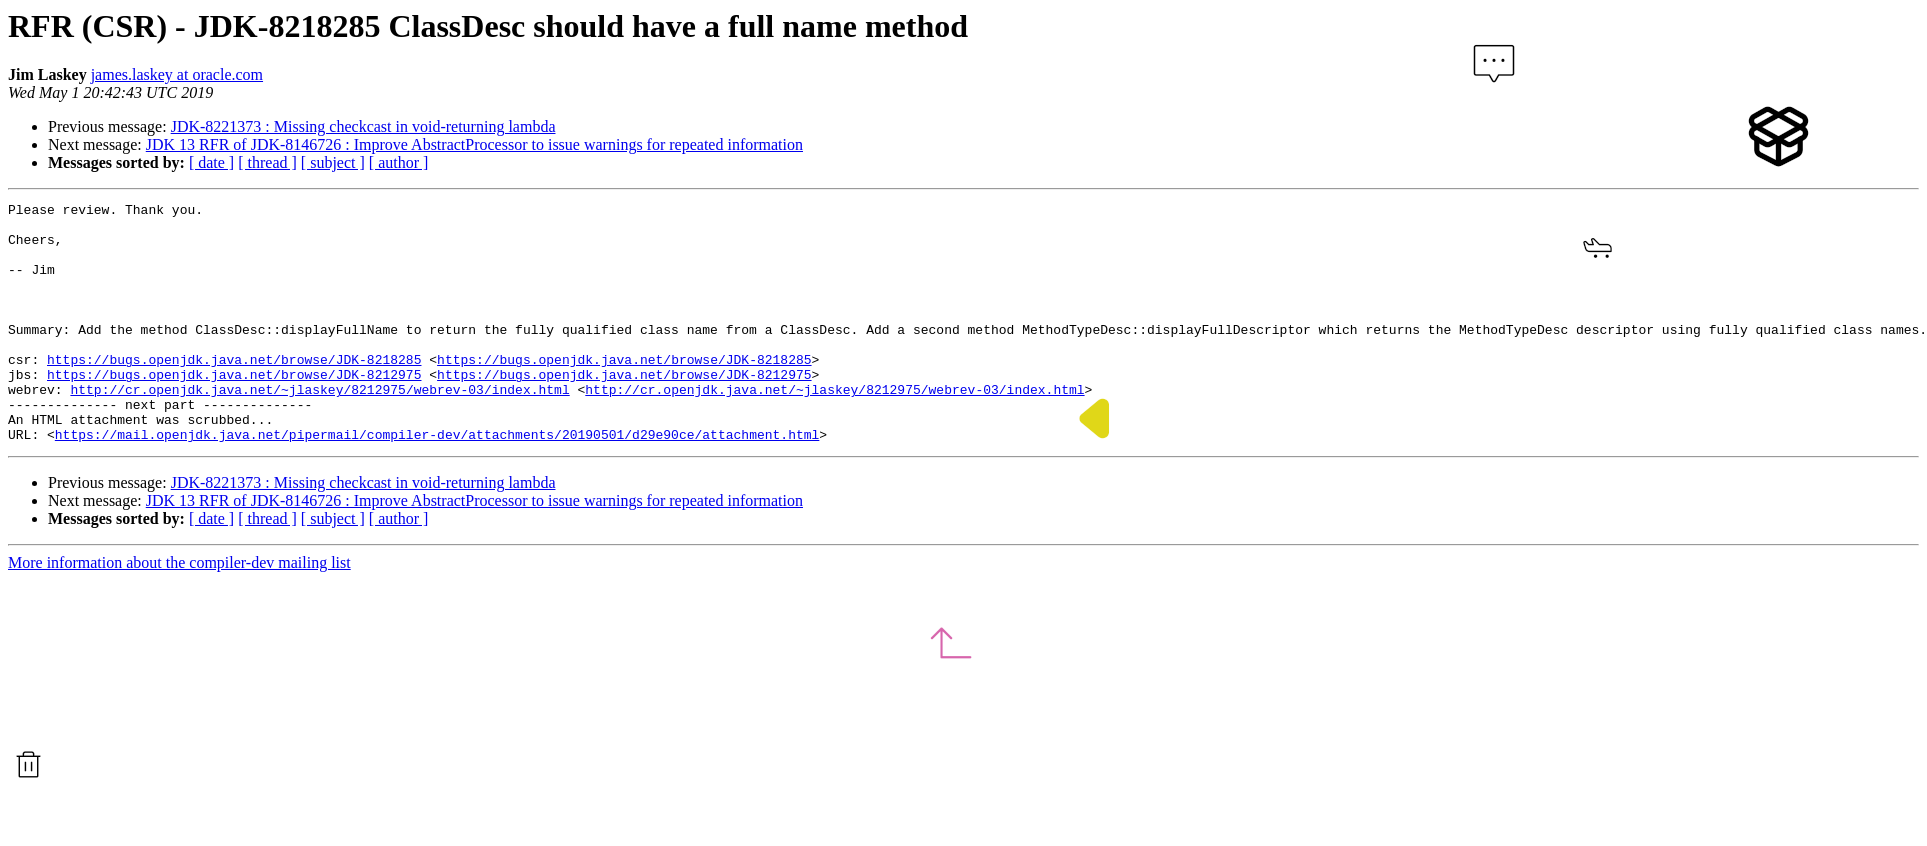 The height and width of the screenshot is (846, 1927). What do you see at coordinates (1778, 136) in the screenshot?
I see `view package contents` at bounding box center [1778, 136].